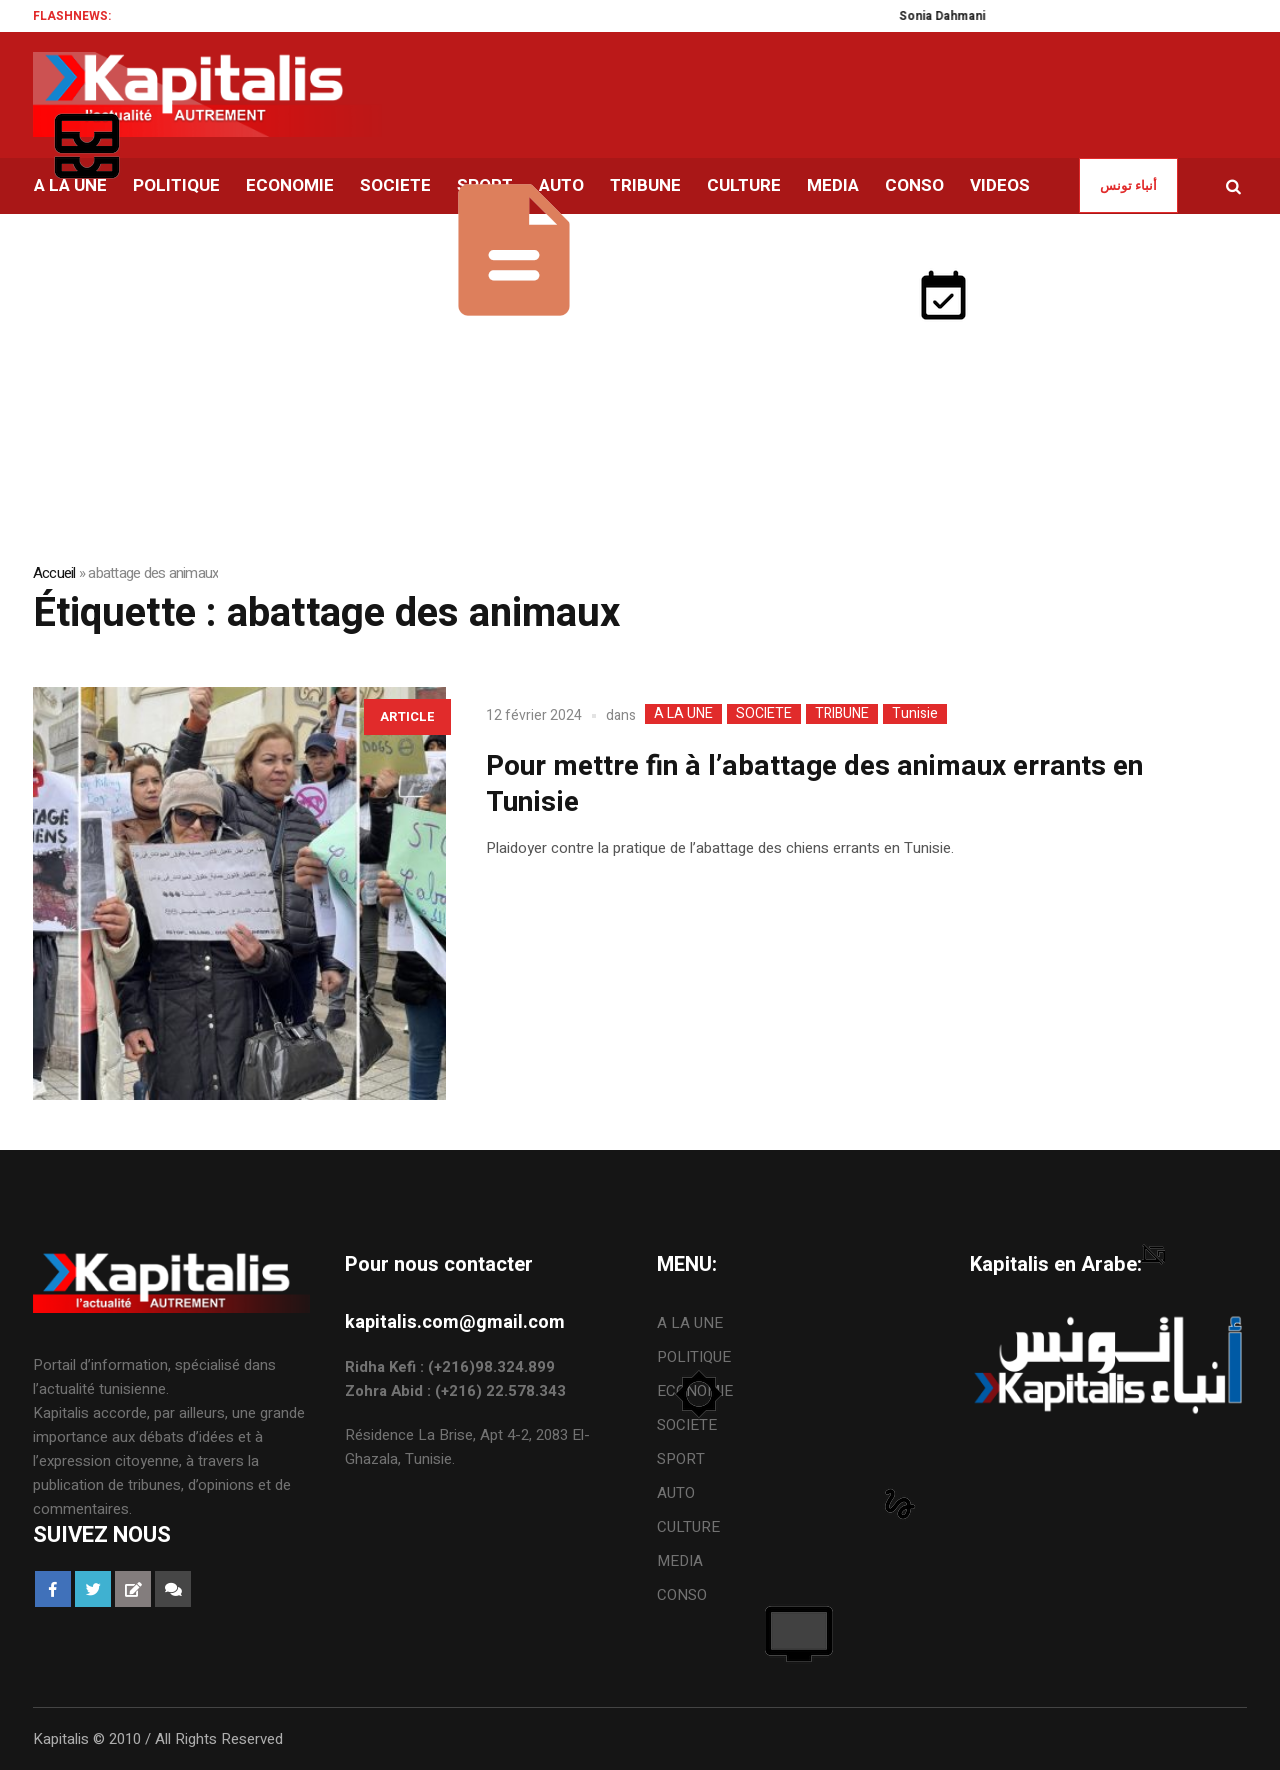 The width and height of the screenshot is (1280, 1770). I want to click on draw or write with gesture input, so click(900, 1504).